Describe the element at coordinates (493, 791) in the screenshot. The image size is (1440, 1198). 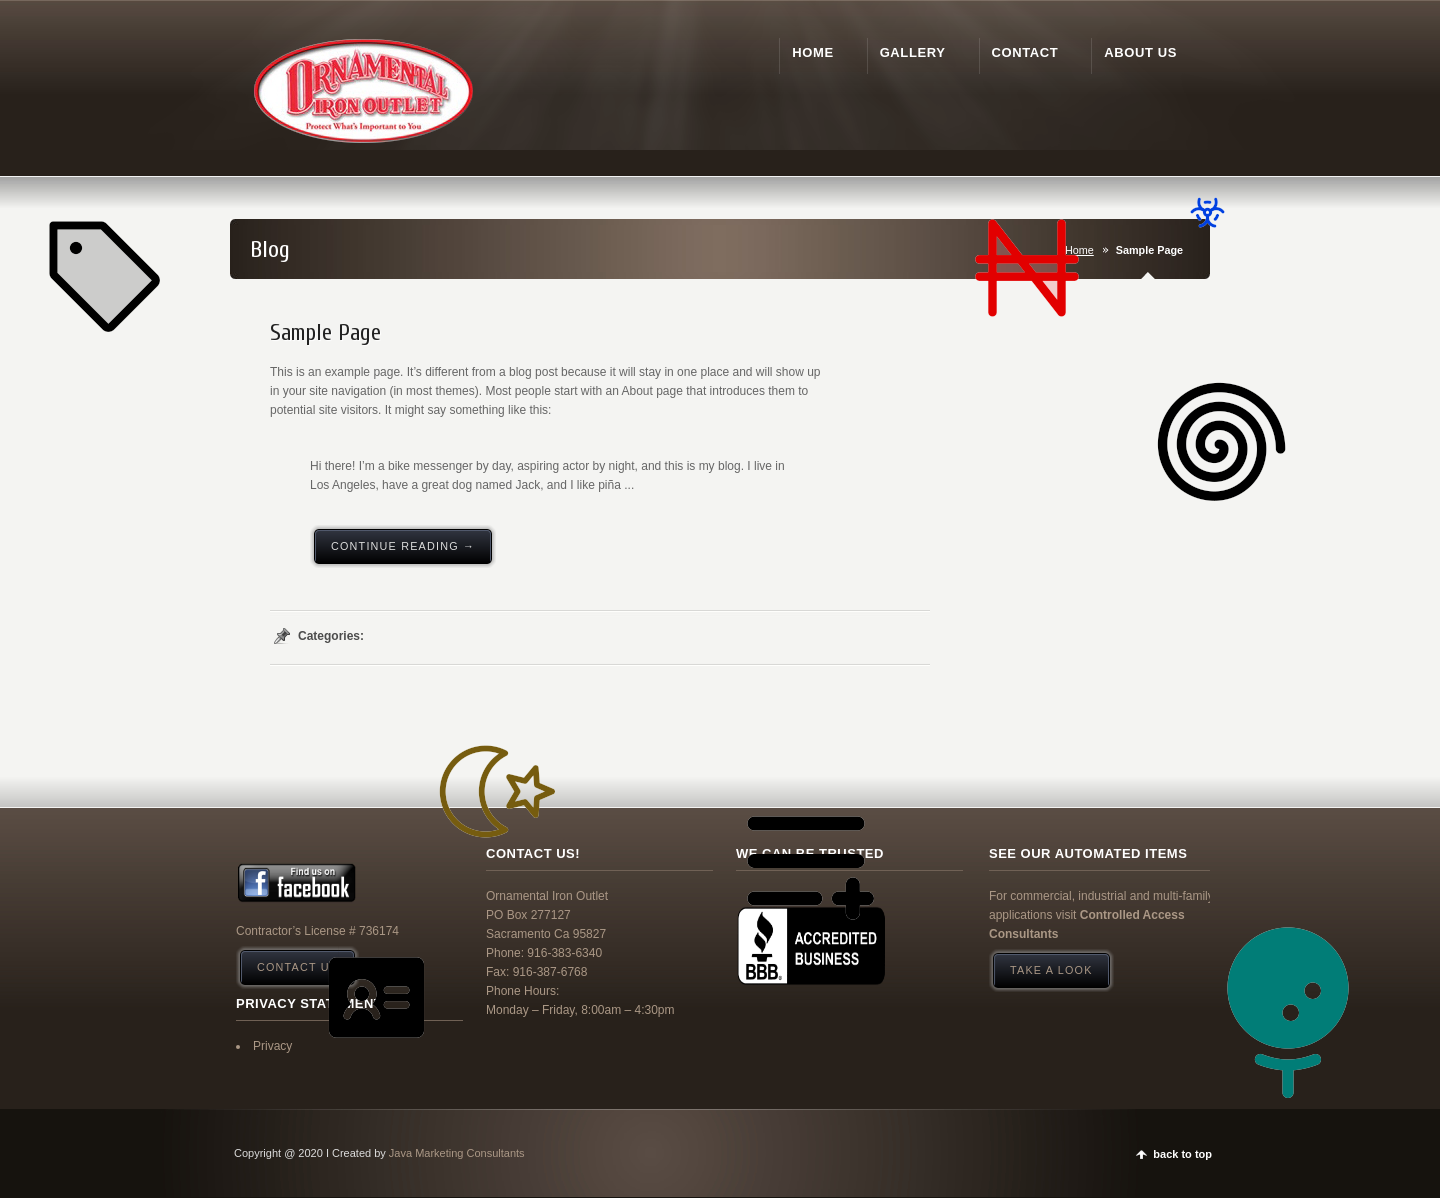
I see `toggle islamic calendar or prayer times` at that location.